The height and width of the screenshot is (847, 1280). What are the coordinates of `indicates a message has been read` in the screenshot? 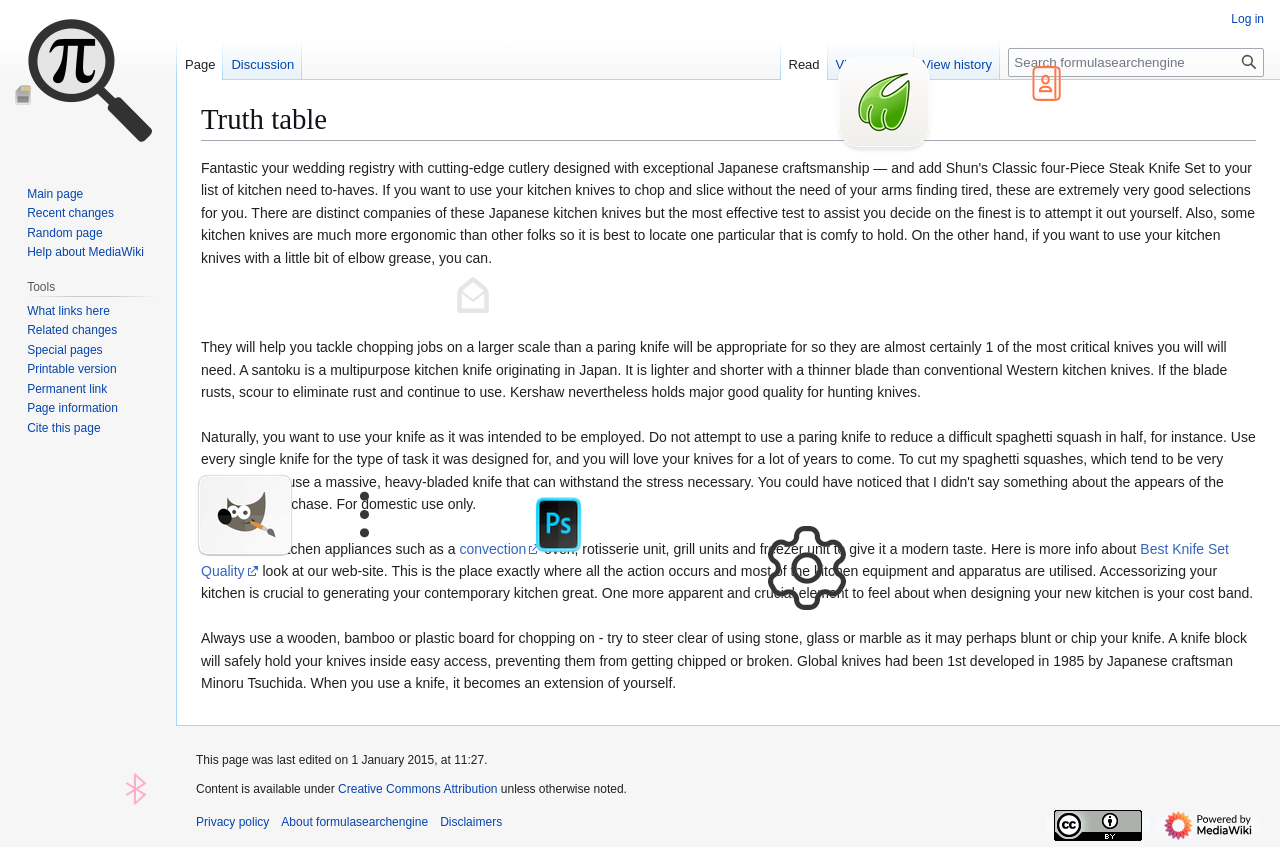 It's located at (473, 295).